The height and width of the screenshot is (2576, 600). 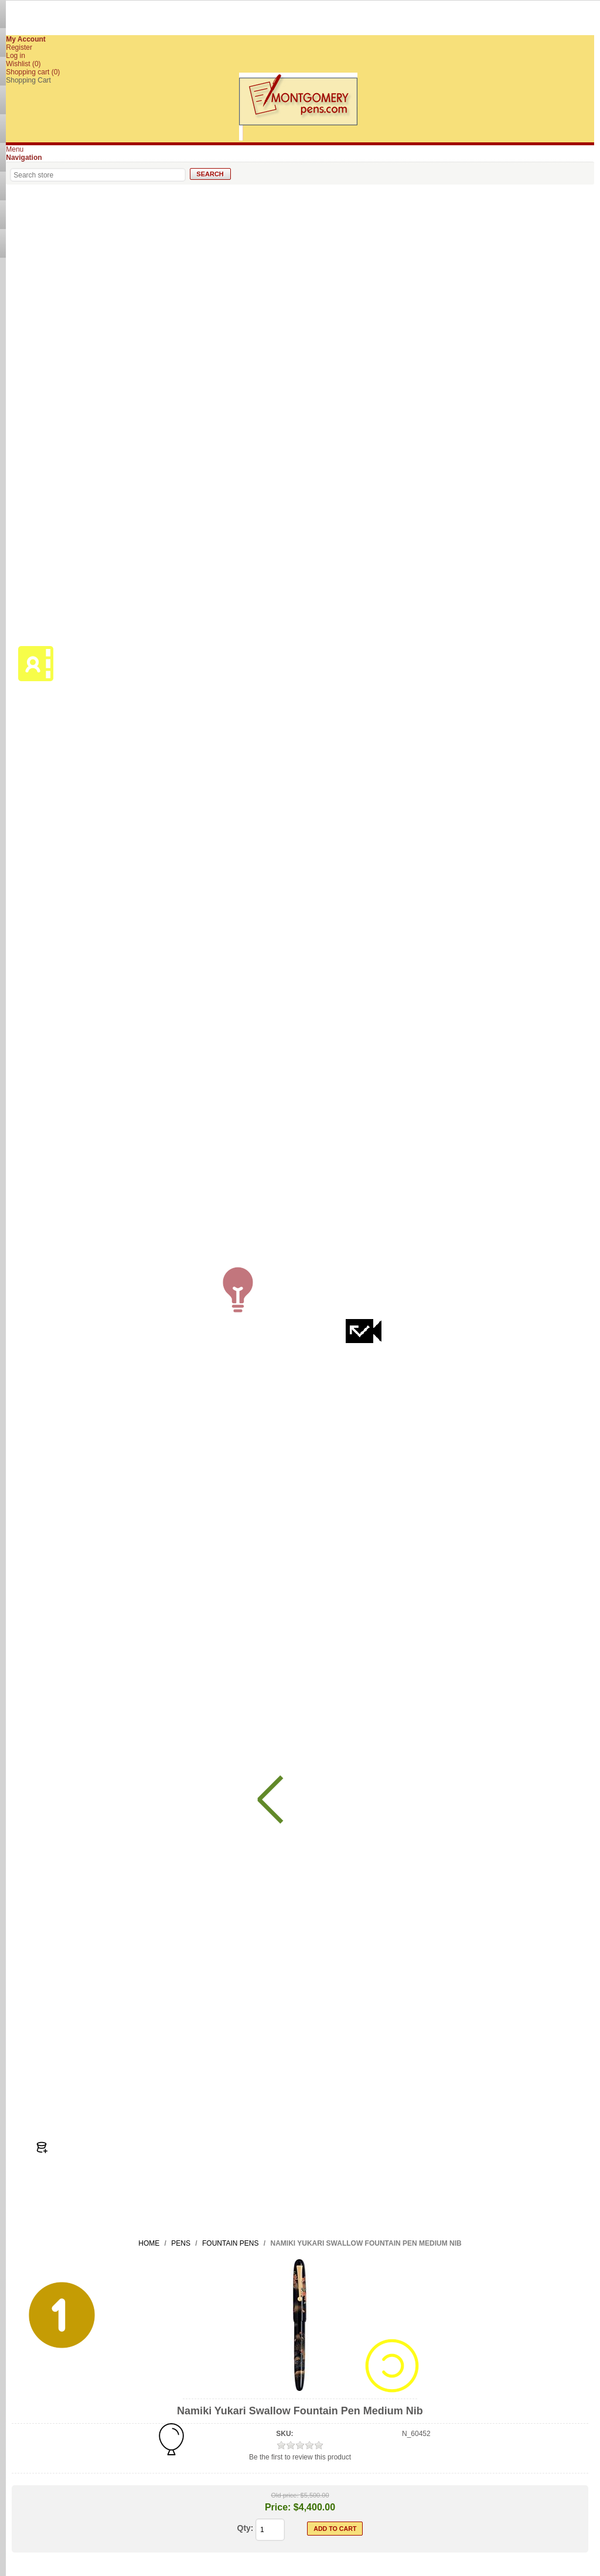 What do you see at coordinates (62, 2315) in the screenshot?
I see `indicates the first step in a sequence or process` at bounding box center [62, 2315].